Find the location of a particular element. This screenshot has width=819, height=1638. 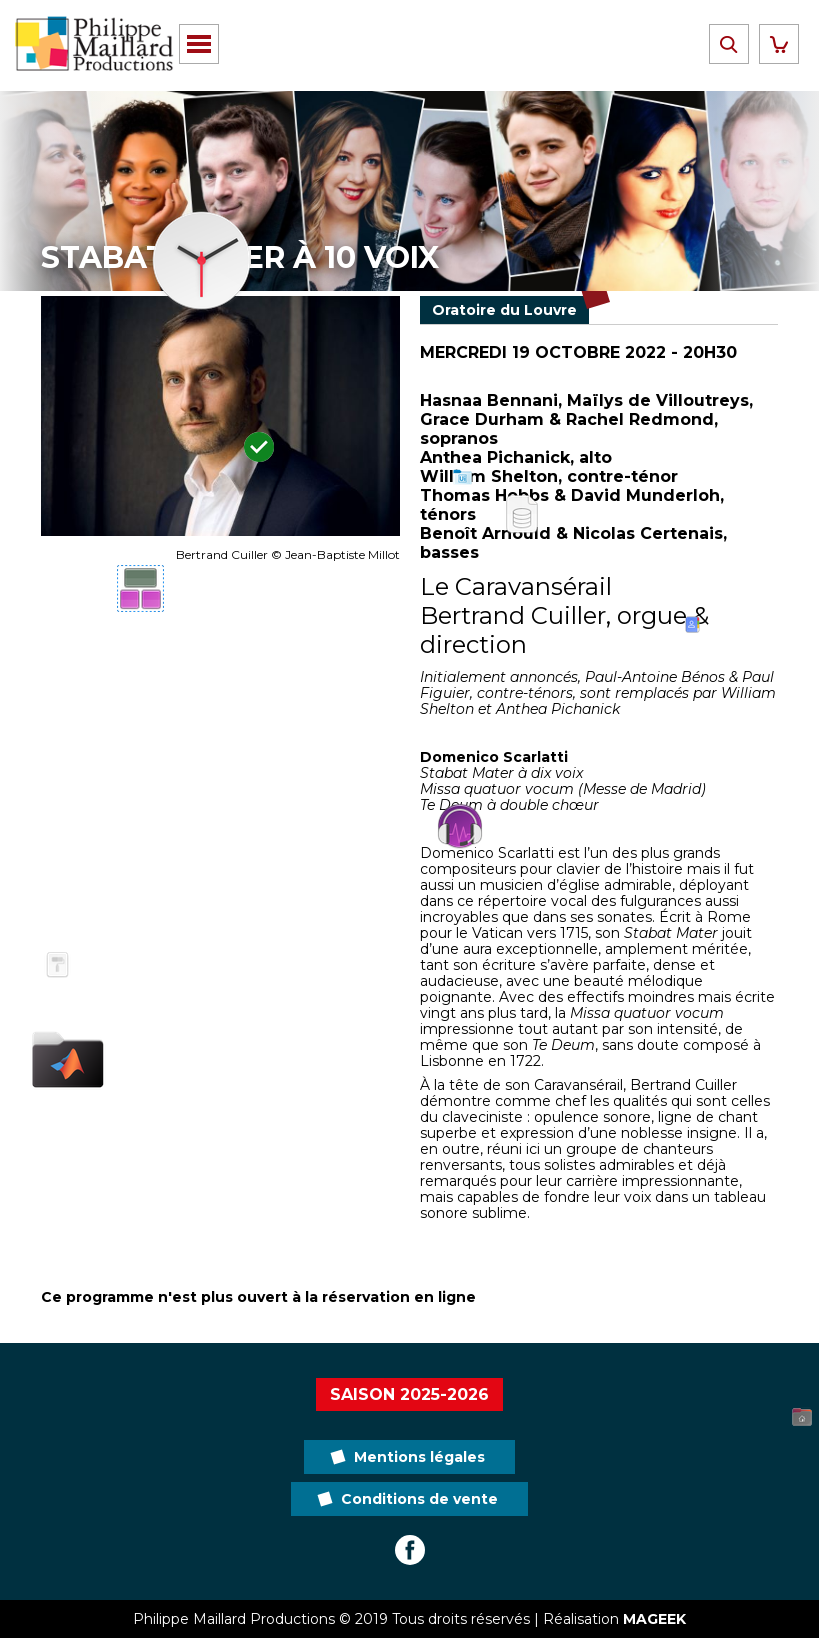

open matlab project files folder is located at coordinates (67, 1061).